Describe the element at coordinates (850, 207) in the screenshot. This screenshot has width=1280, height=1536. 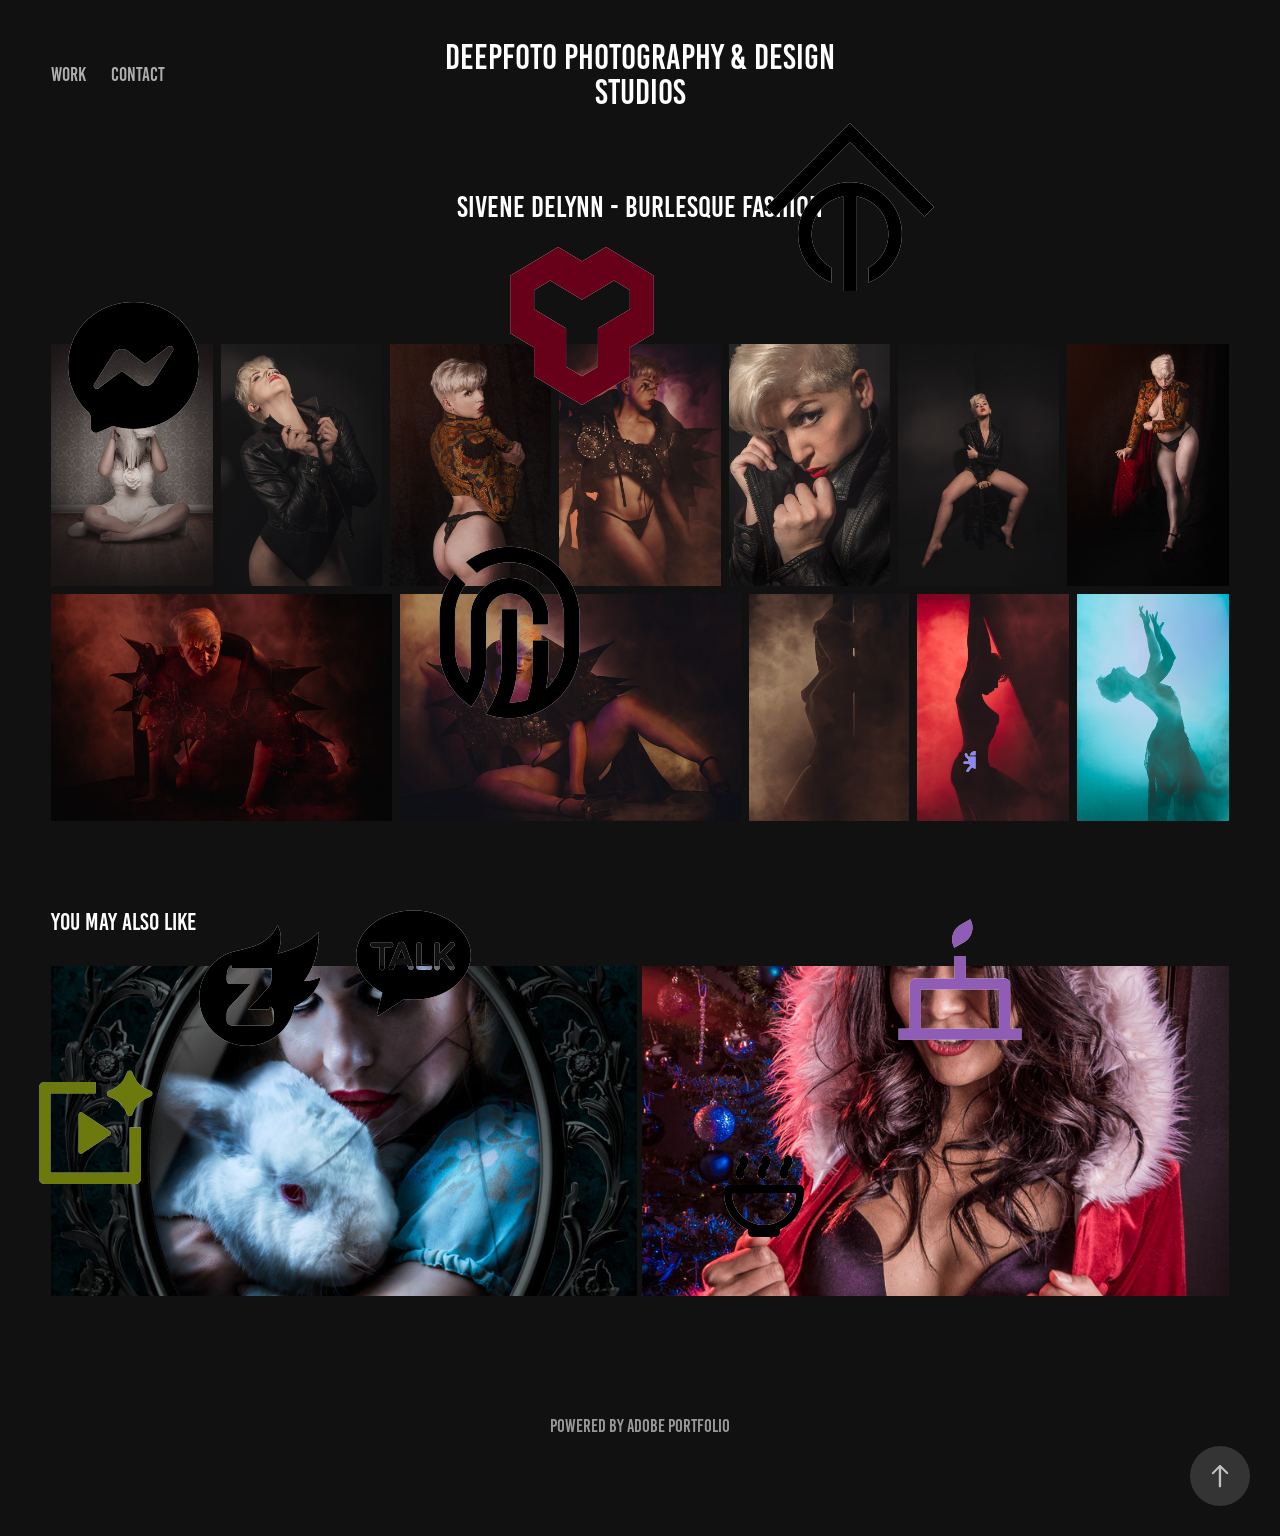
I see `open tasmota smart home firmware settings` at that location.